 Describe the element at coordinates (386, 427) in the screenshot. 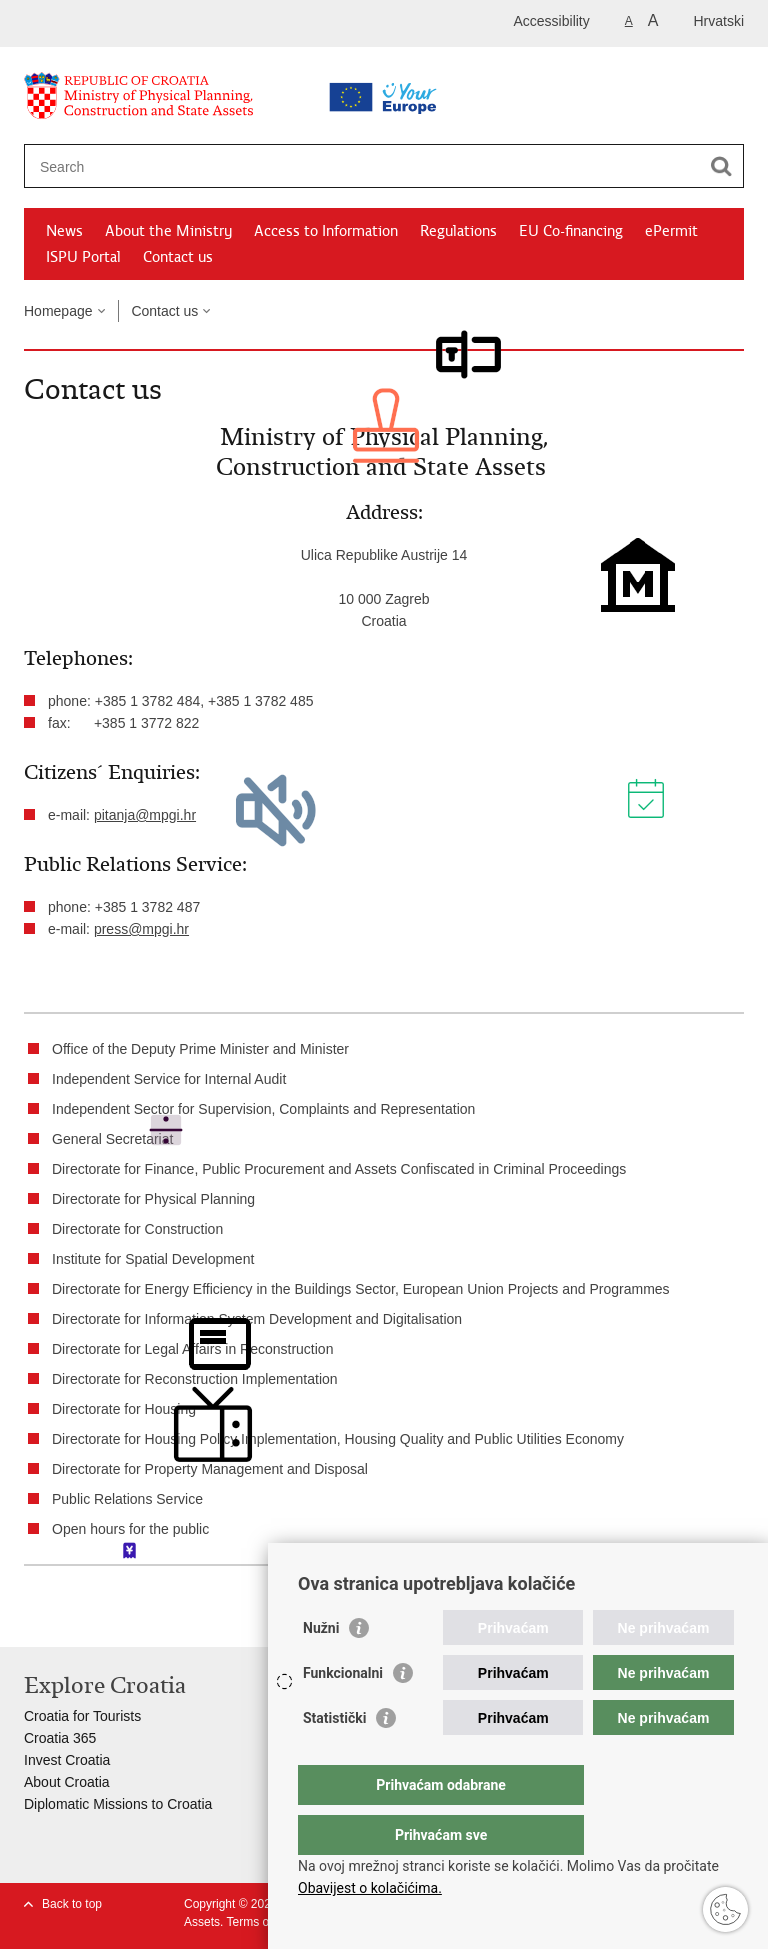

I see `apply a stamp or seal to a document` at that location.